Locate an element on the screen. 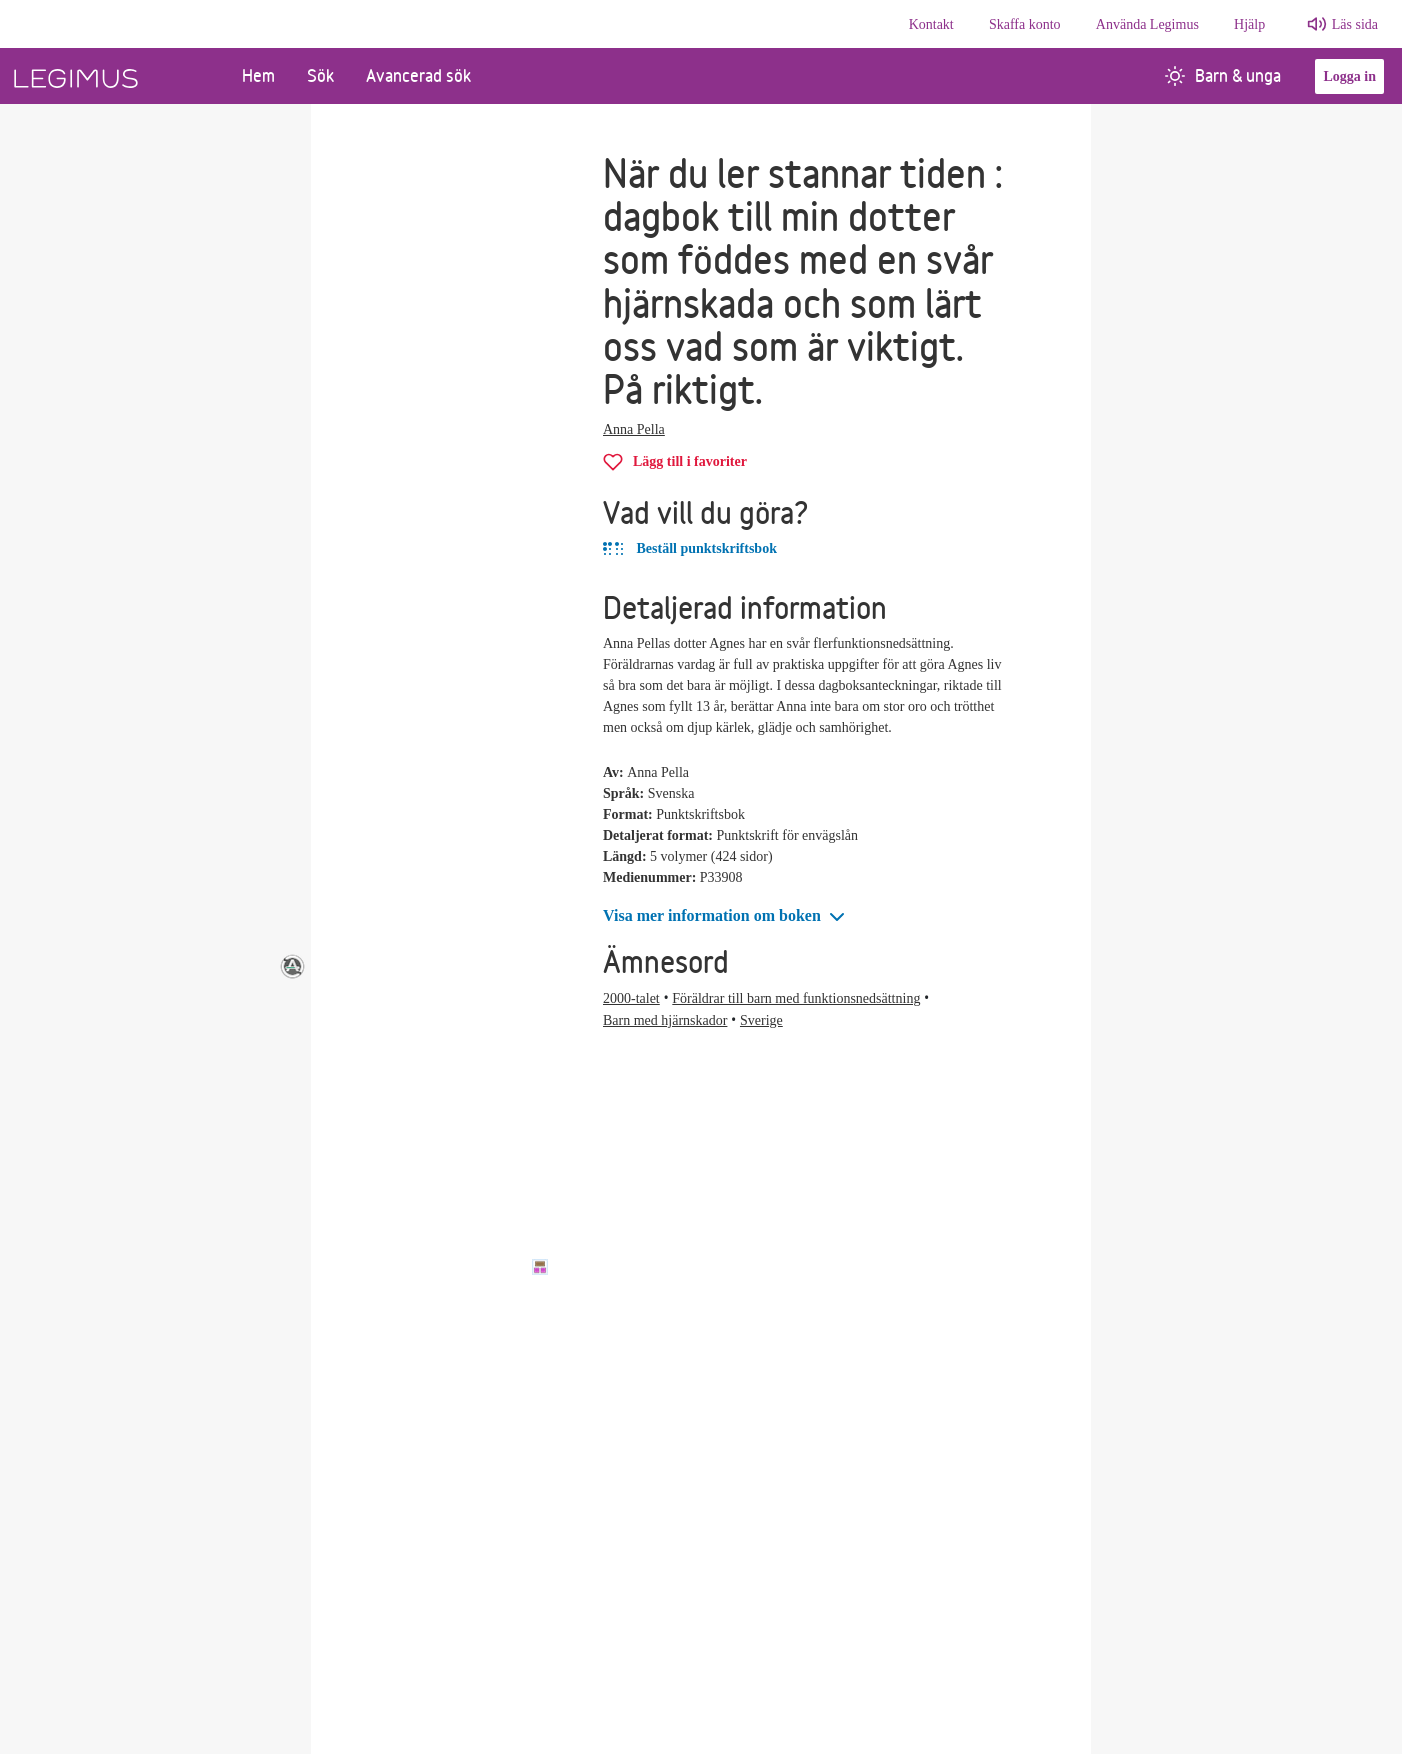 Image resolution: width=1402 pixels, height=1754 pixels. select all items in the current view is located at coordinates (540, 1267).